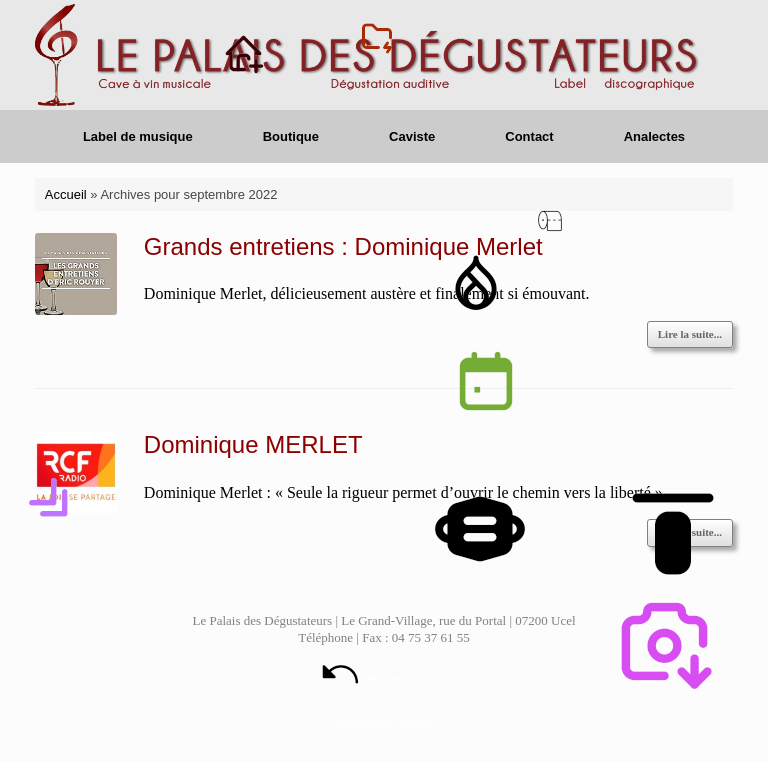  I want to click on move or resize toward bottom-right corner, so click(51, 500).